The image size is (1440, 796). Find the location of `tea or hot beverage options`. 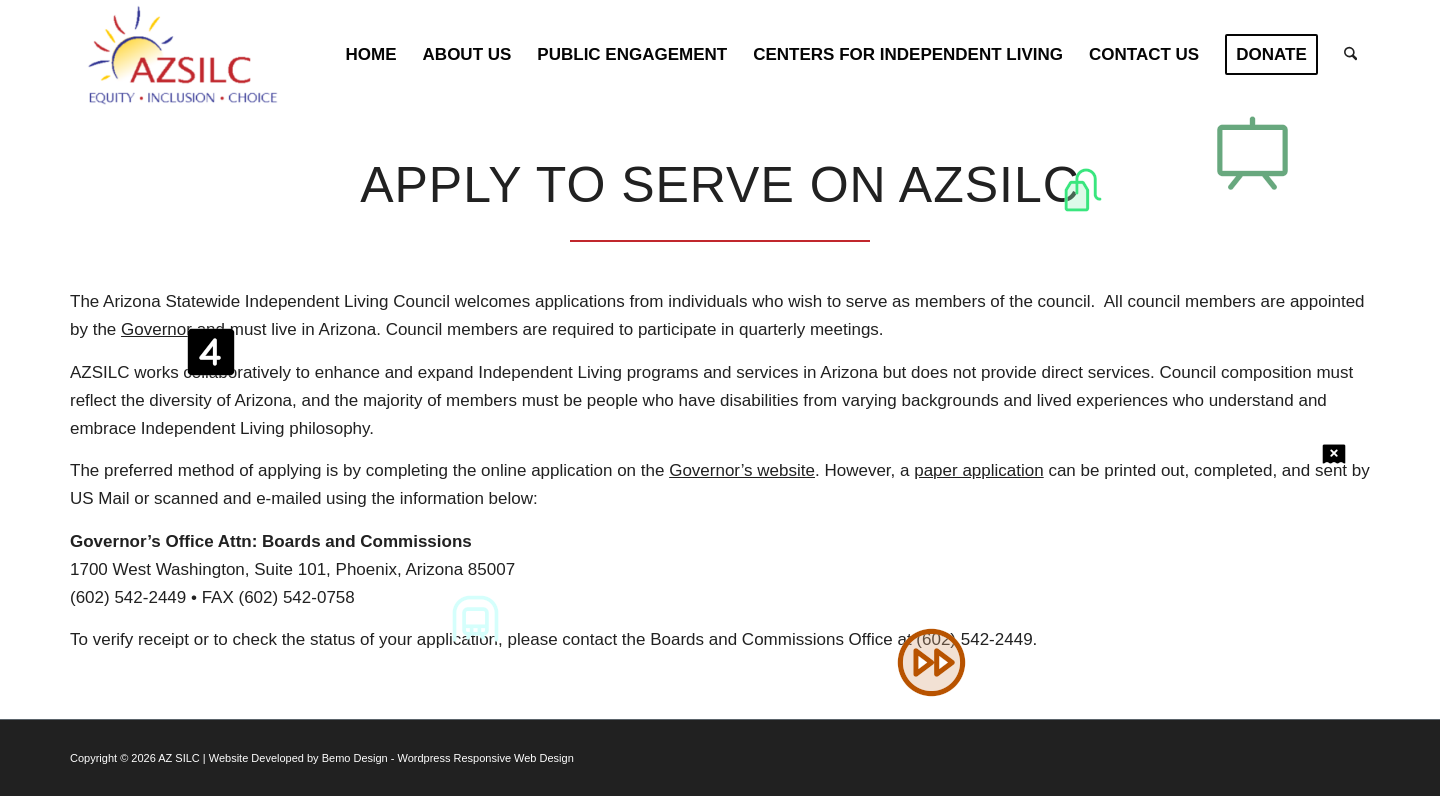

tea or hot beverage options is located at coordinates (1081, 191).